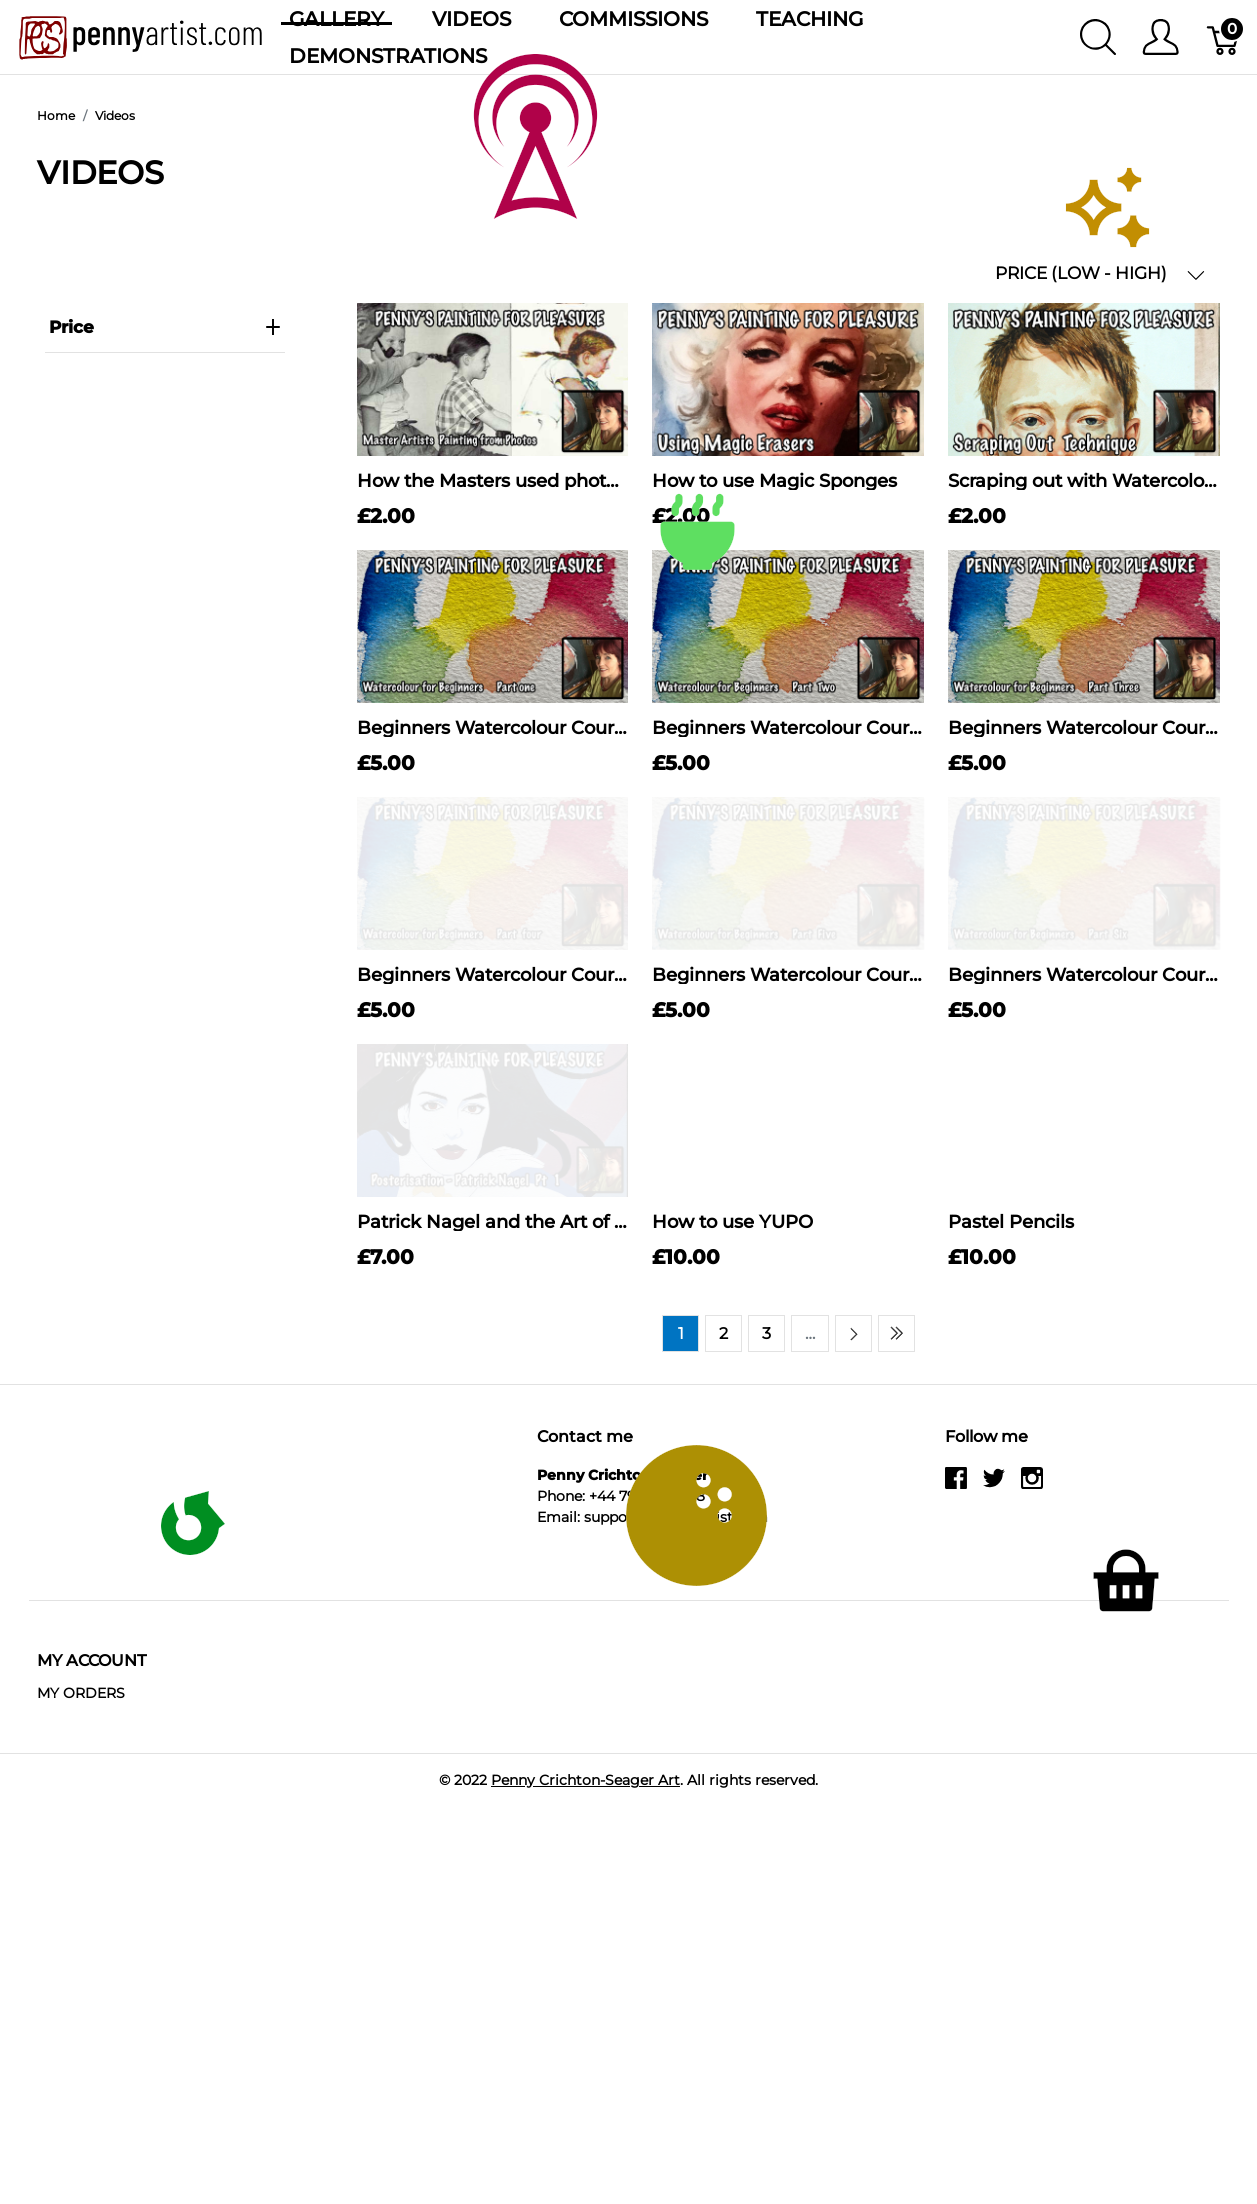 This screenshot has height=2204, width=1257. What do you see at coordinates (535, 136) in the screenshot?
I see `statuspal brand logo` at bounding box center [535, 136].